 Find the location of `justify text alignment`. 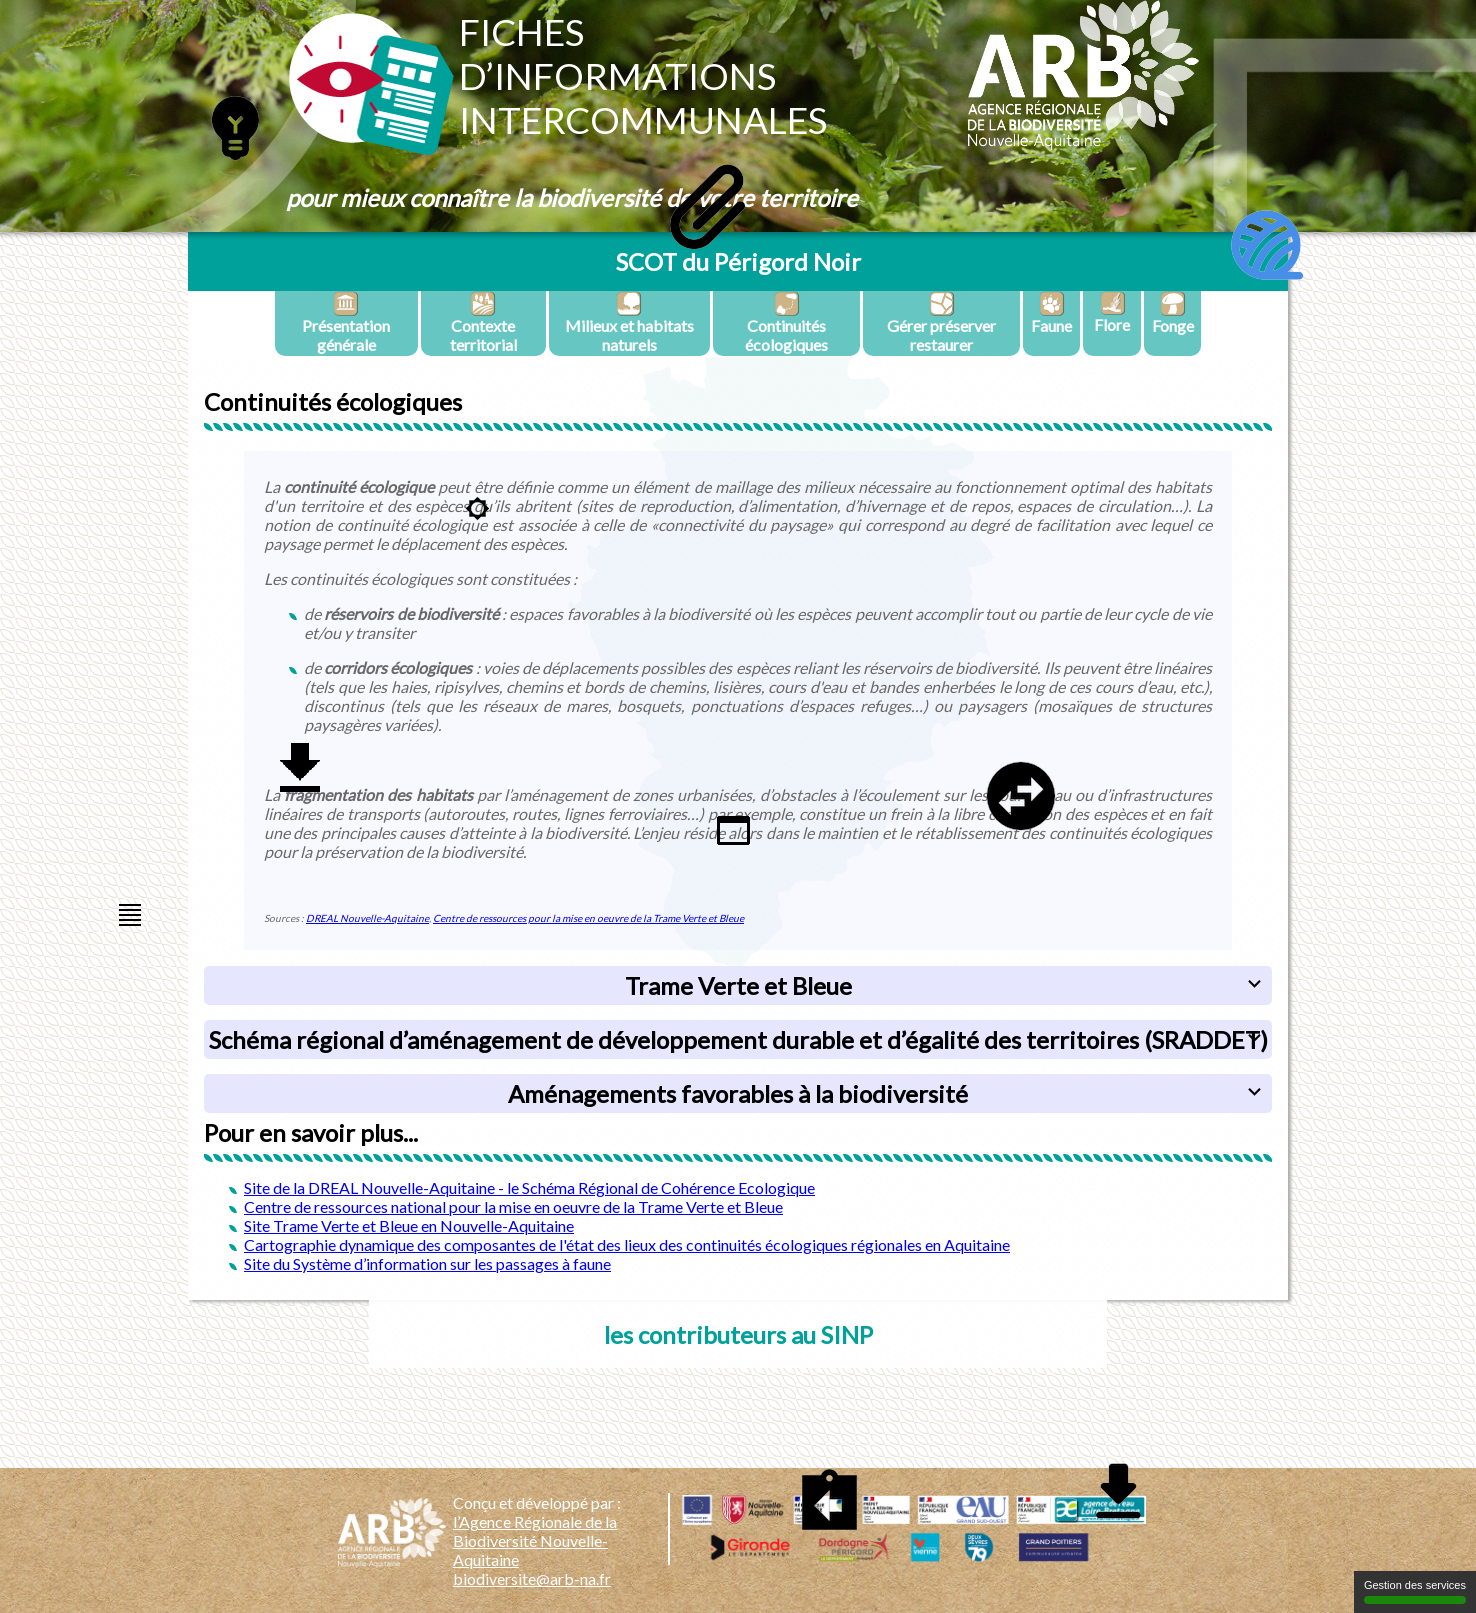

justify text alignment is located at coordinates (130, 915).